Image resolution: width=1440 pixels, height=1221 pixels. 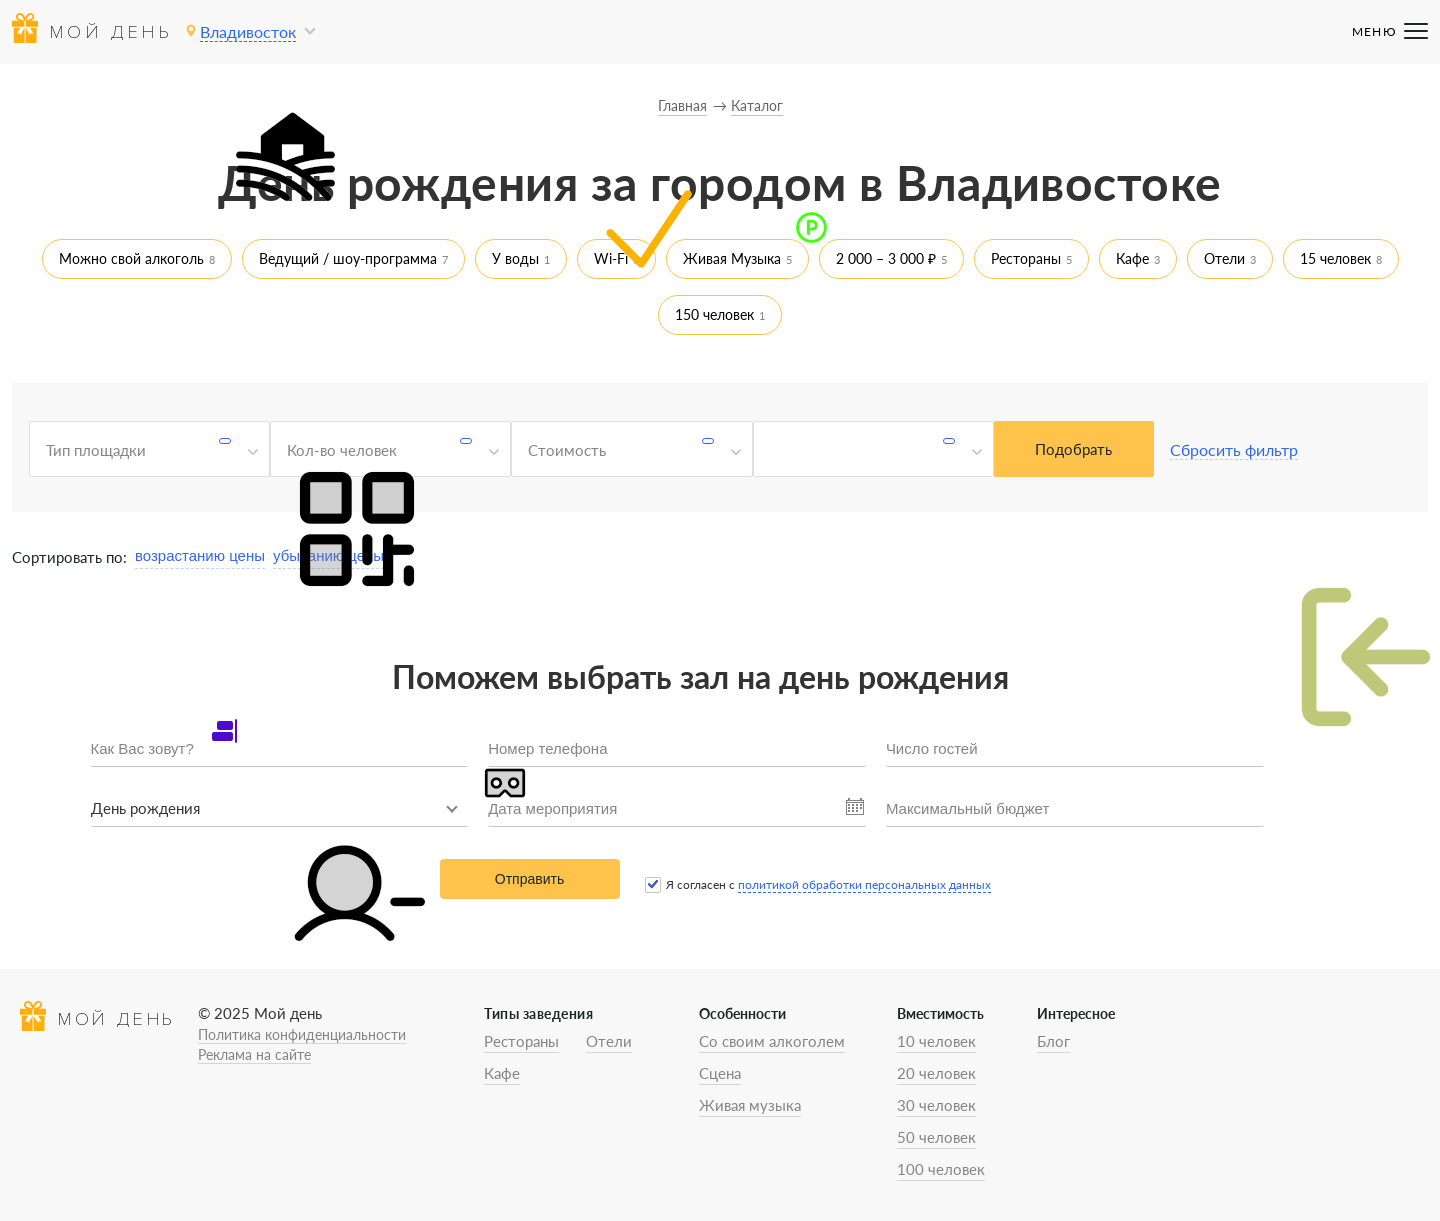 I want to click on access farm or agricultural features, so click(x=285, y=158).